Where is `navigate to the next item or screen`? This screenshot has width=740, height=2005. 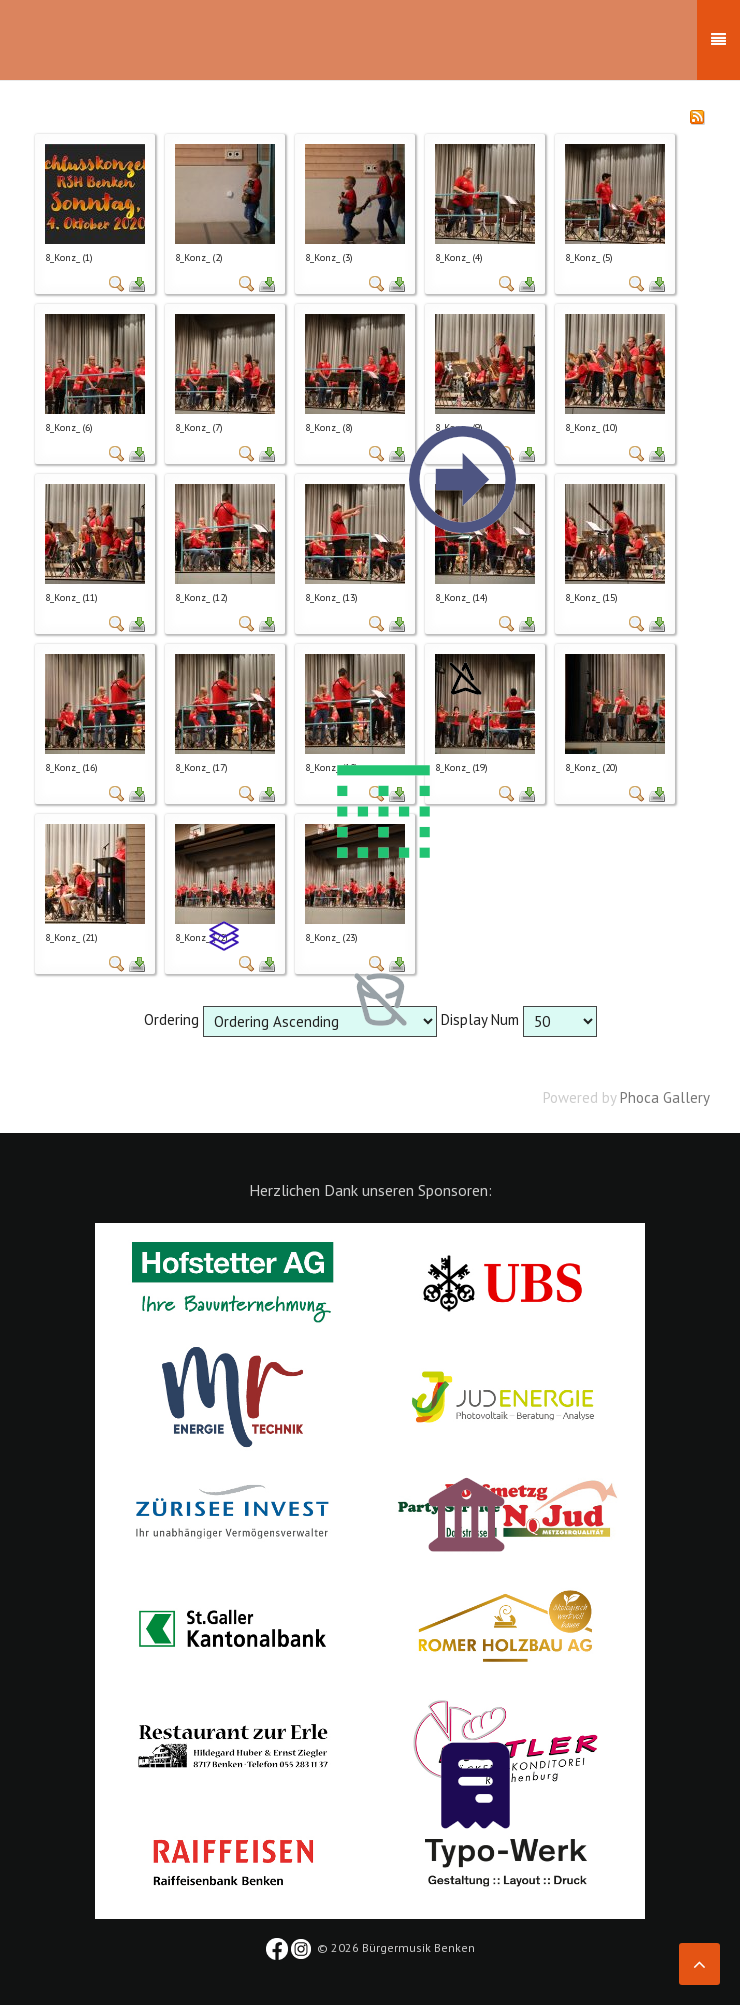 navigate to the next item or screen is located at coordinates (462, 479).